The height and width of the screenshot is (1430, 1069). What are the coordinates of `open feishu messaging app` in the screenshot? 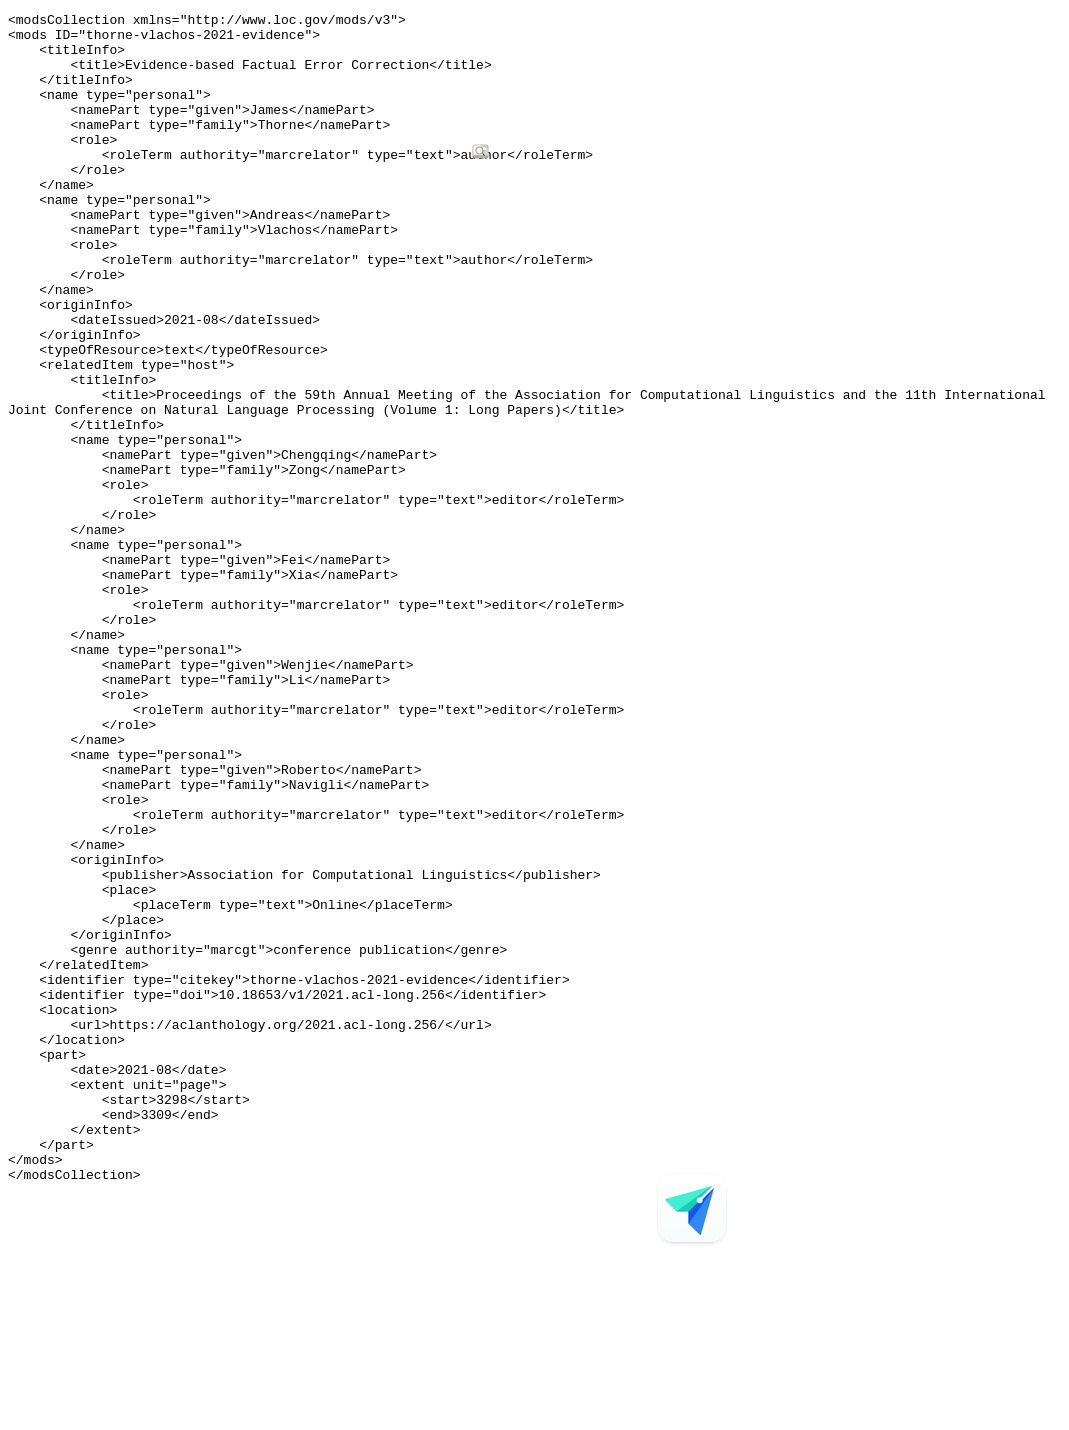 It's located at (692, 1208).